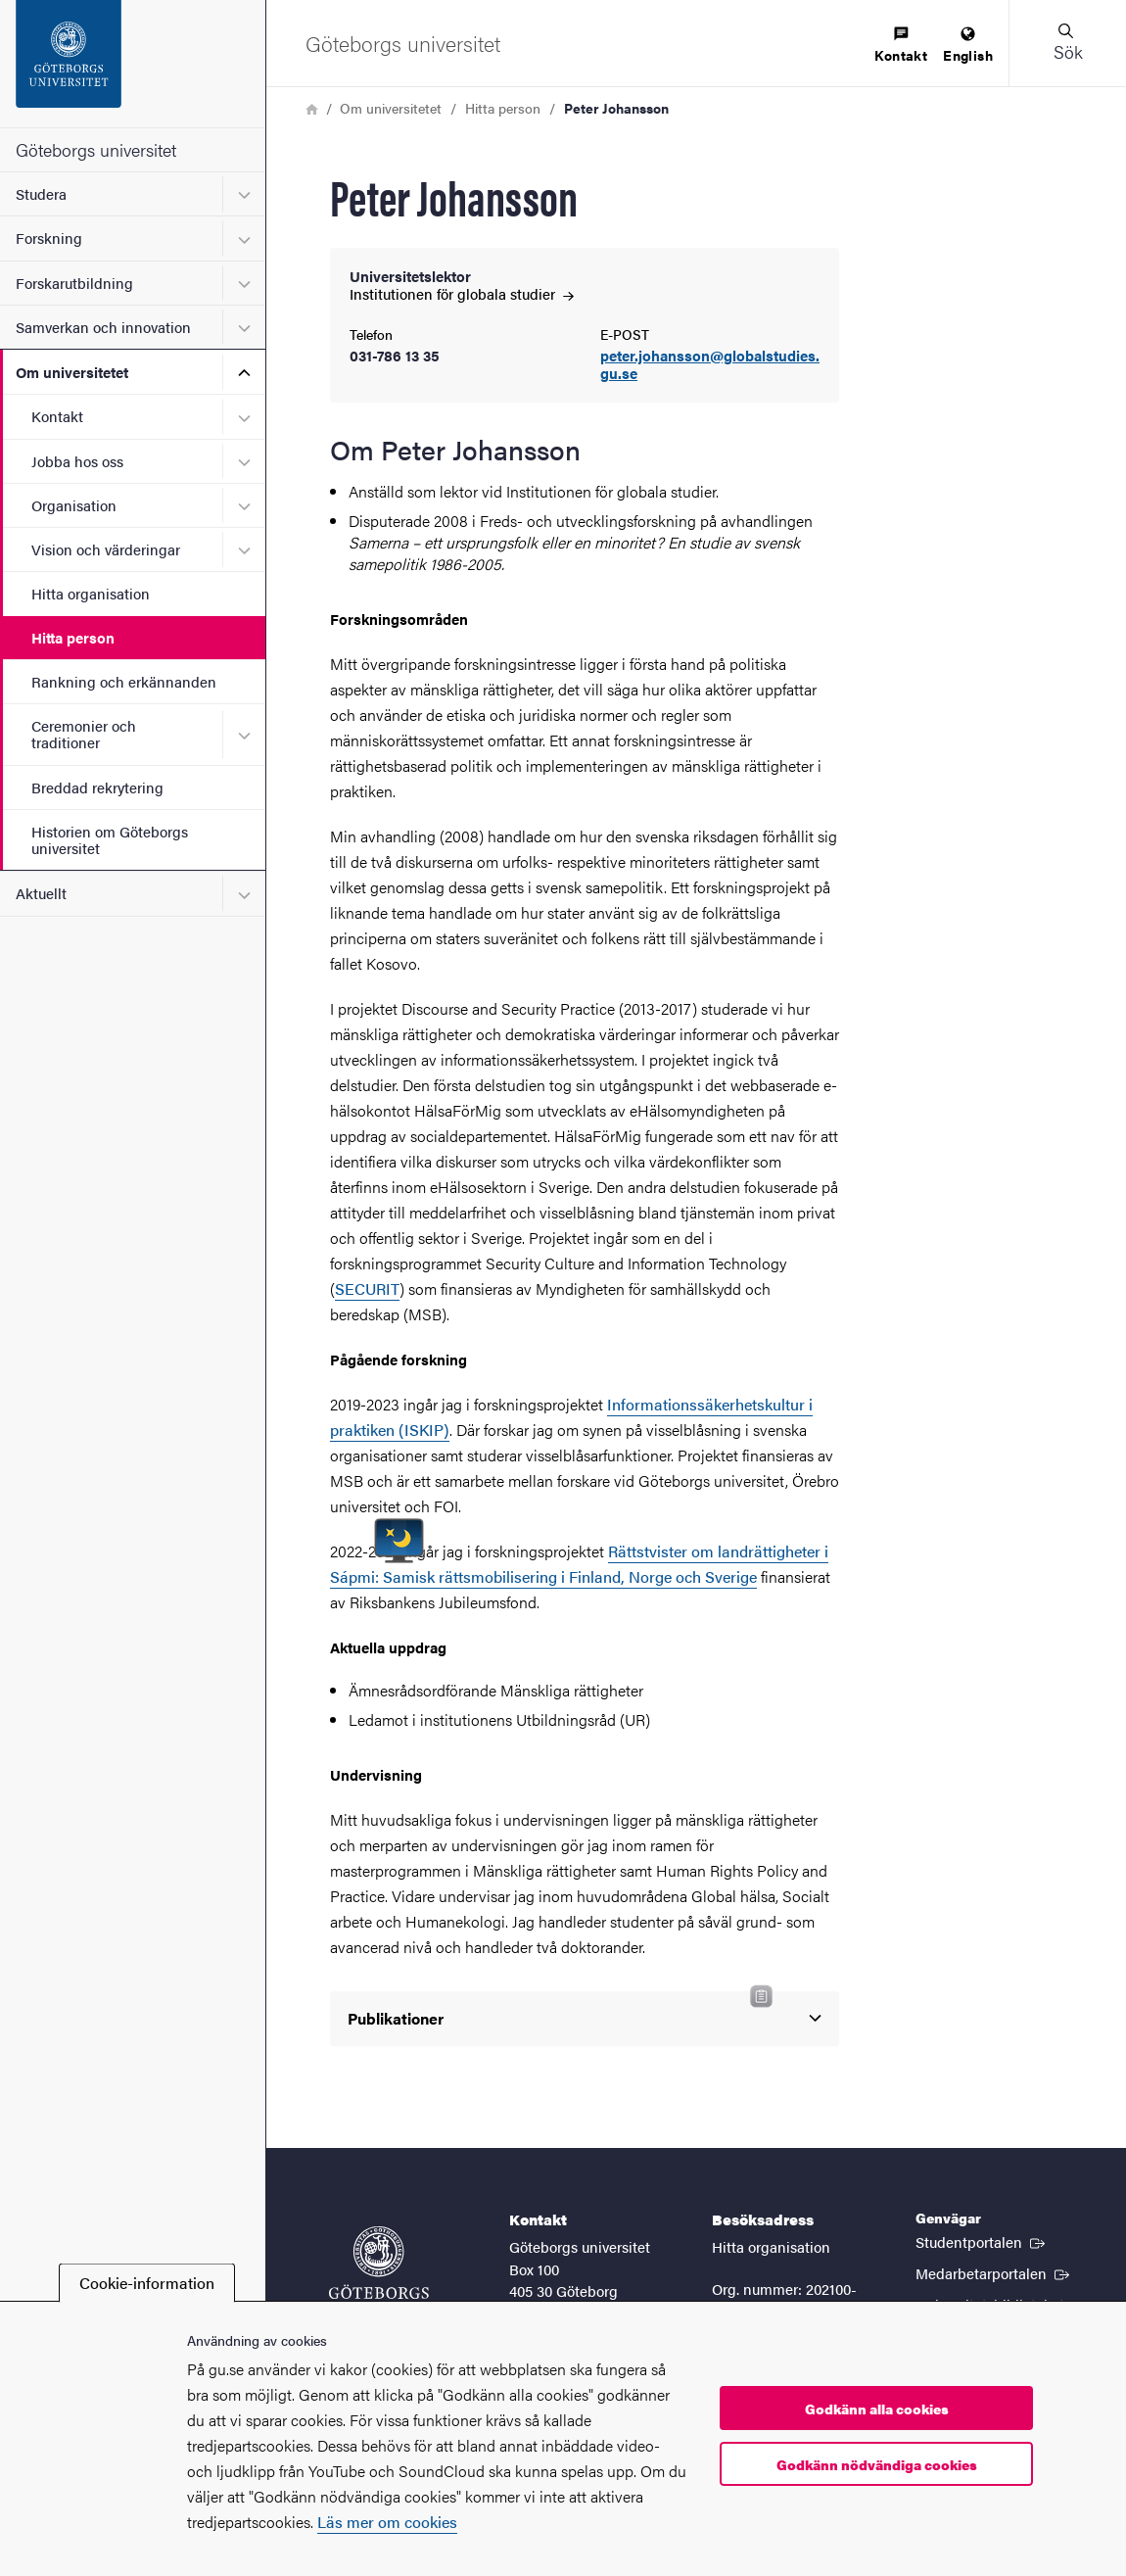  What do you see at coordinates (761, 1996) in the screenshot?
I see `access clipboard history` at bounding box center [761, 1996].